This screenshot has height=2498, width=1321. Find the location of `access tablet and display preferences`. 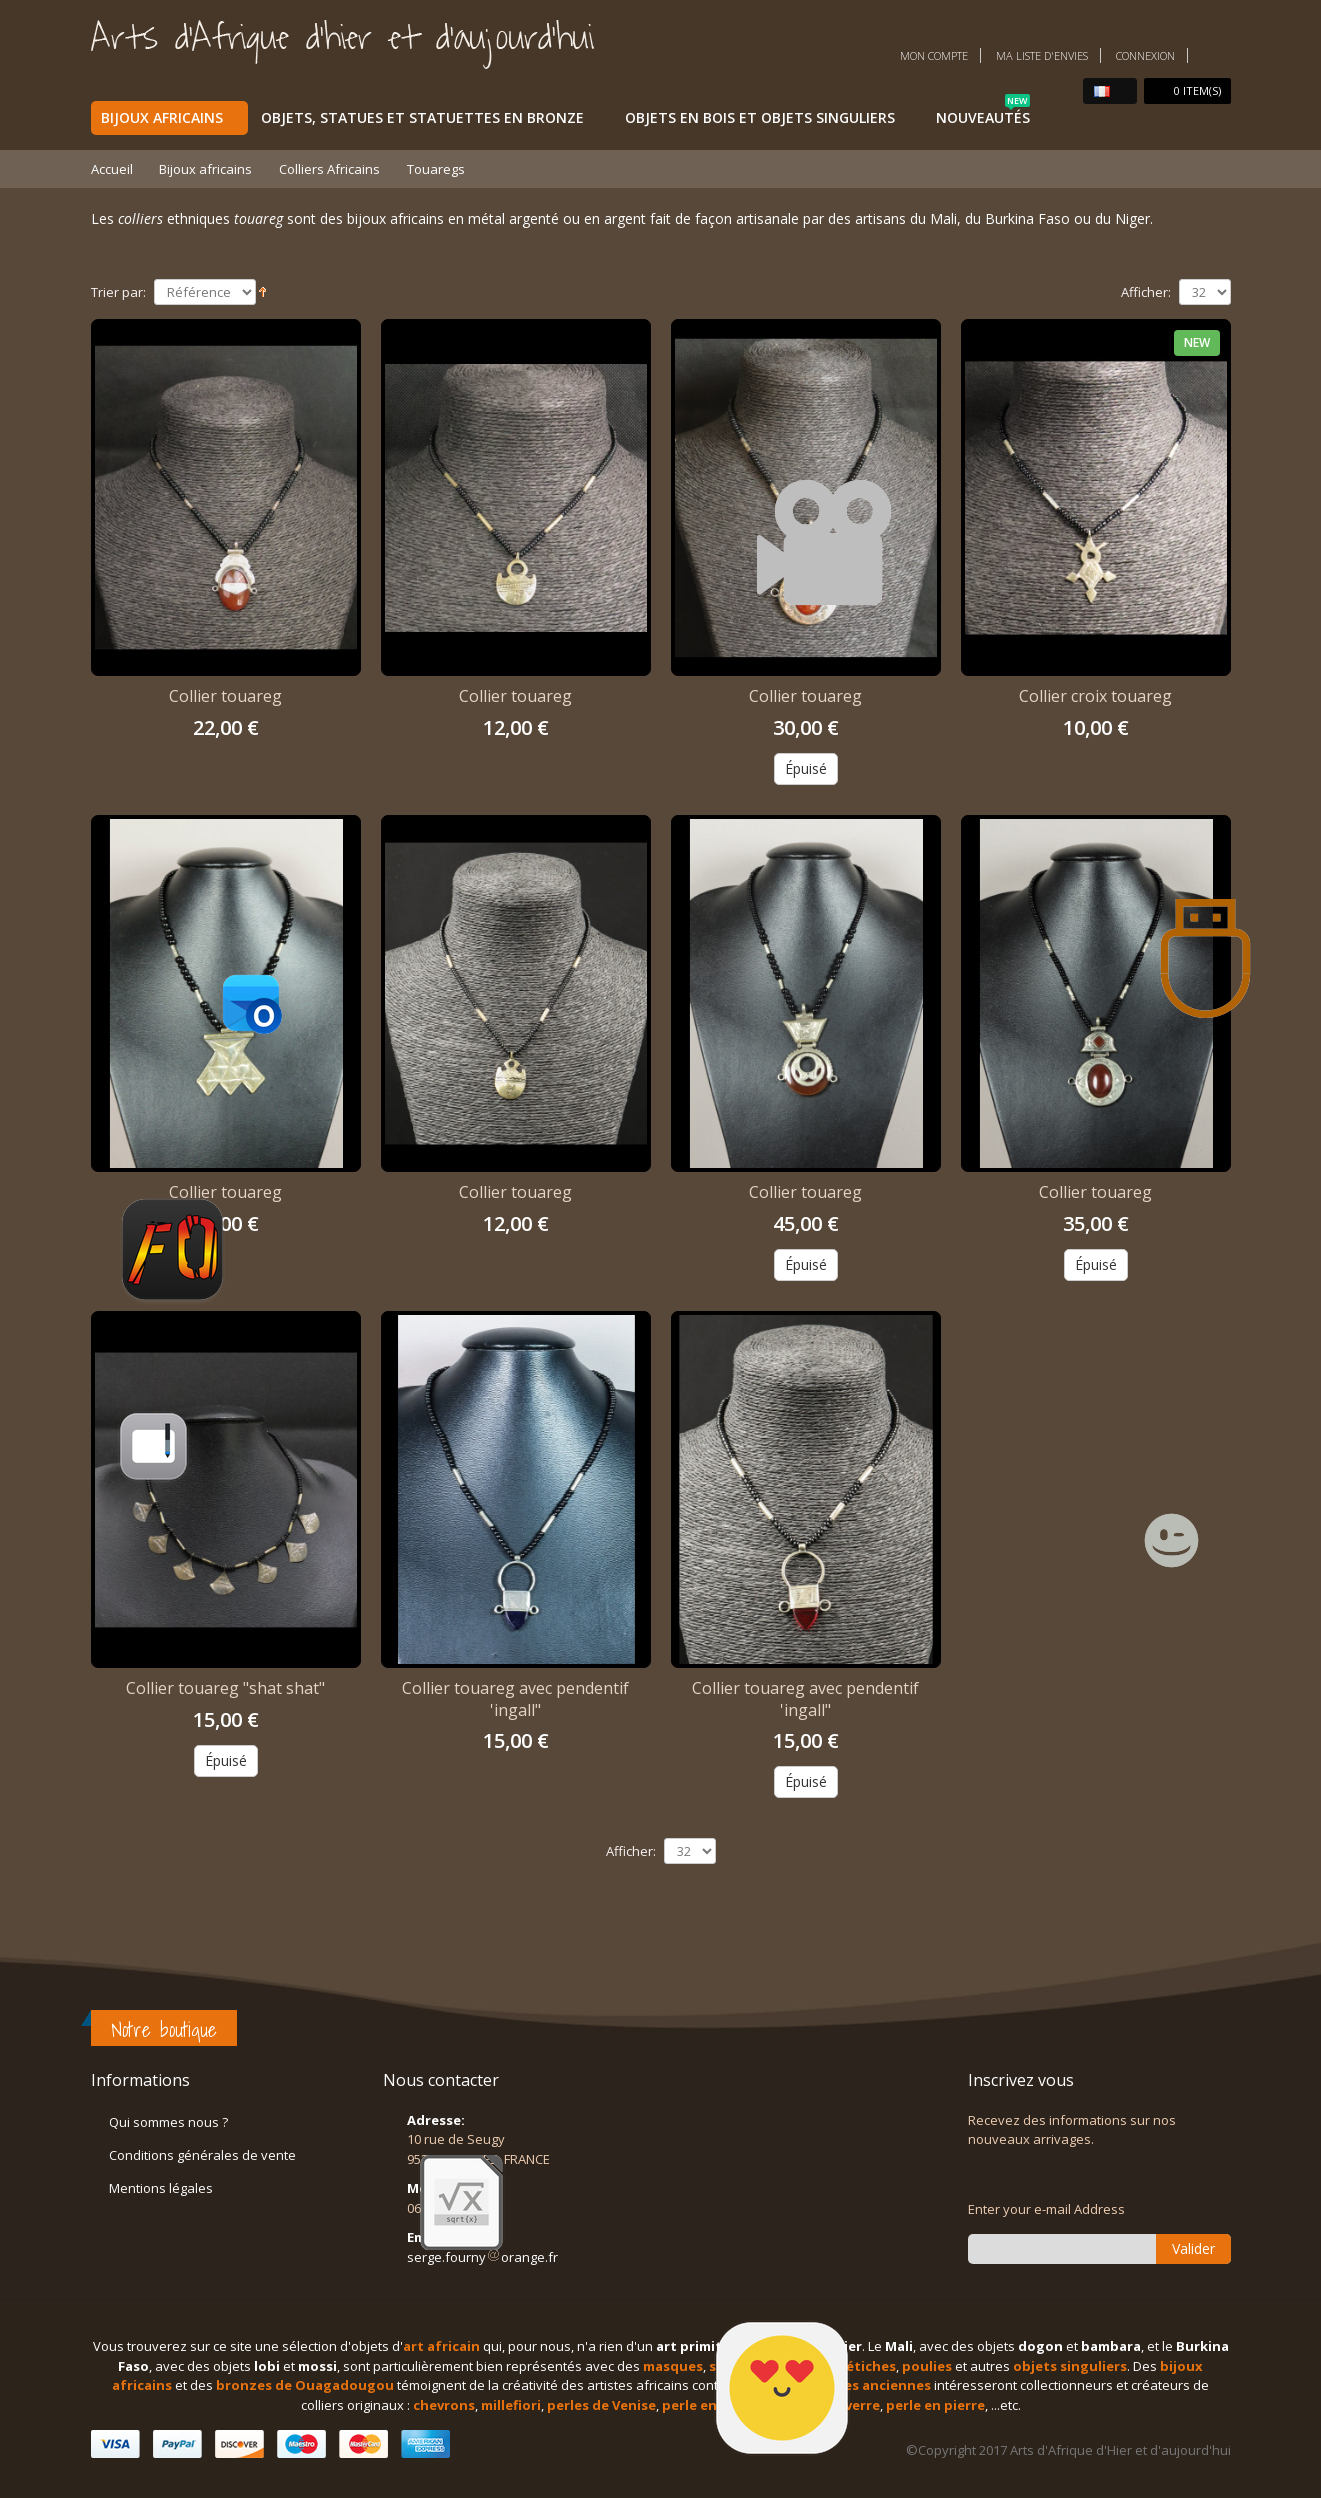

access tablet and display preferences is located at coordinates (153, 1447).